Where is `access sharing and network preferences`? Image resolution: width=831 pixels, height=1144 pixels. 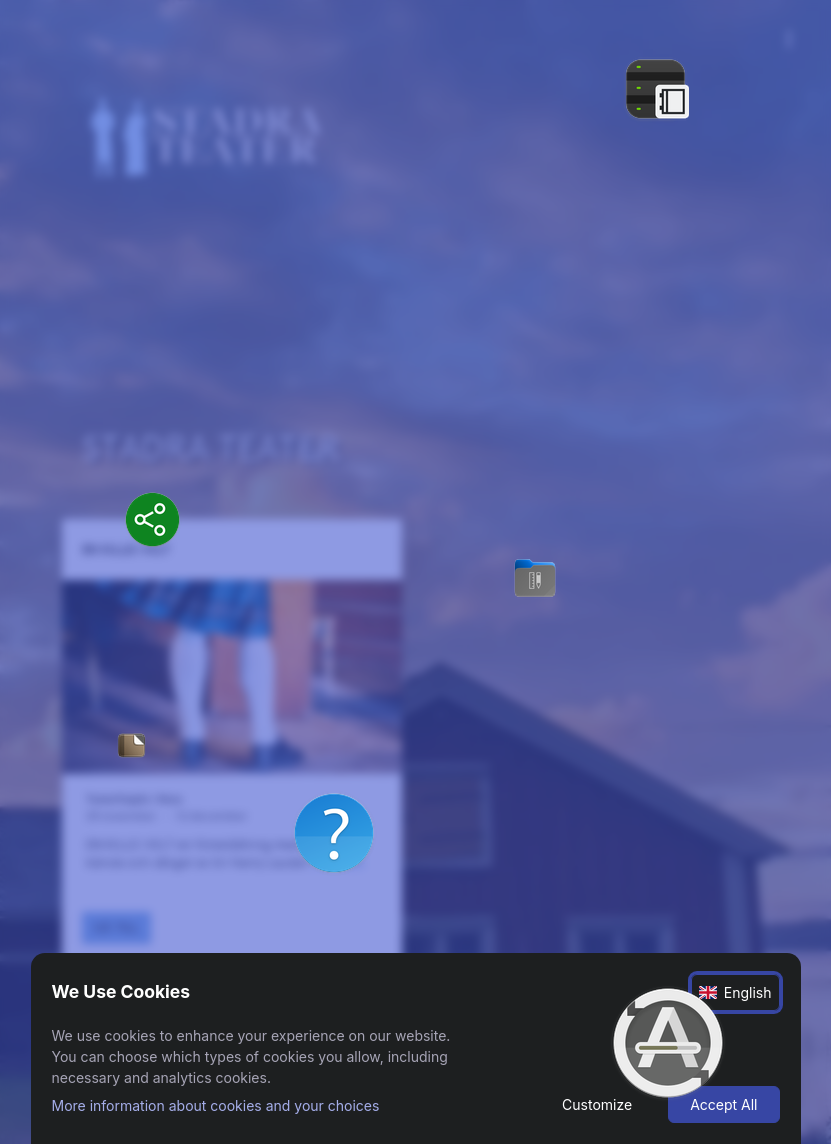
access sharing and network preferences is located at coordinates (152, 519).